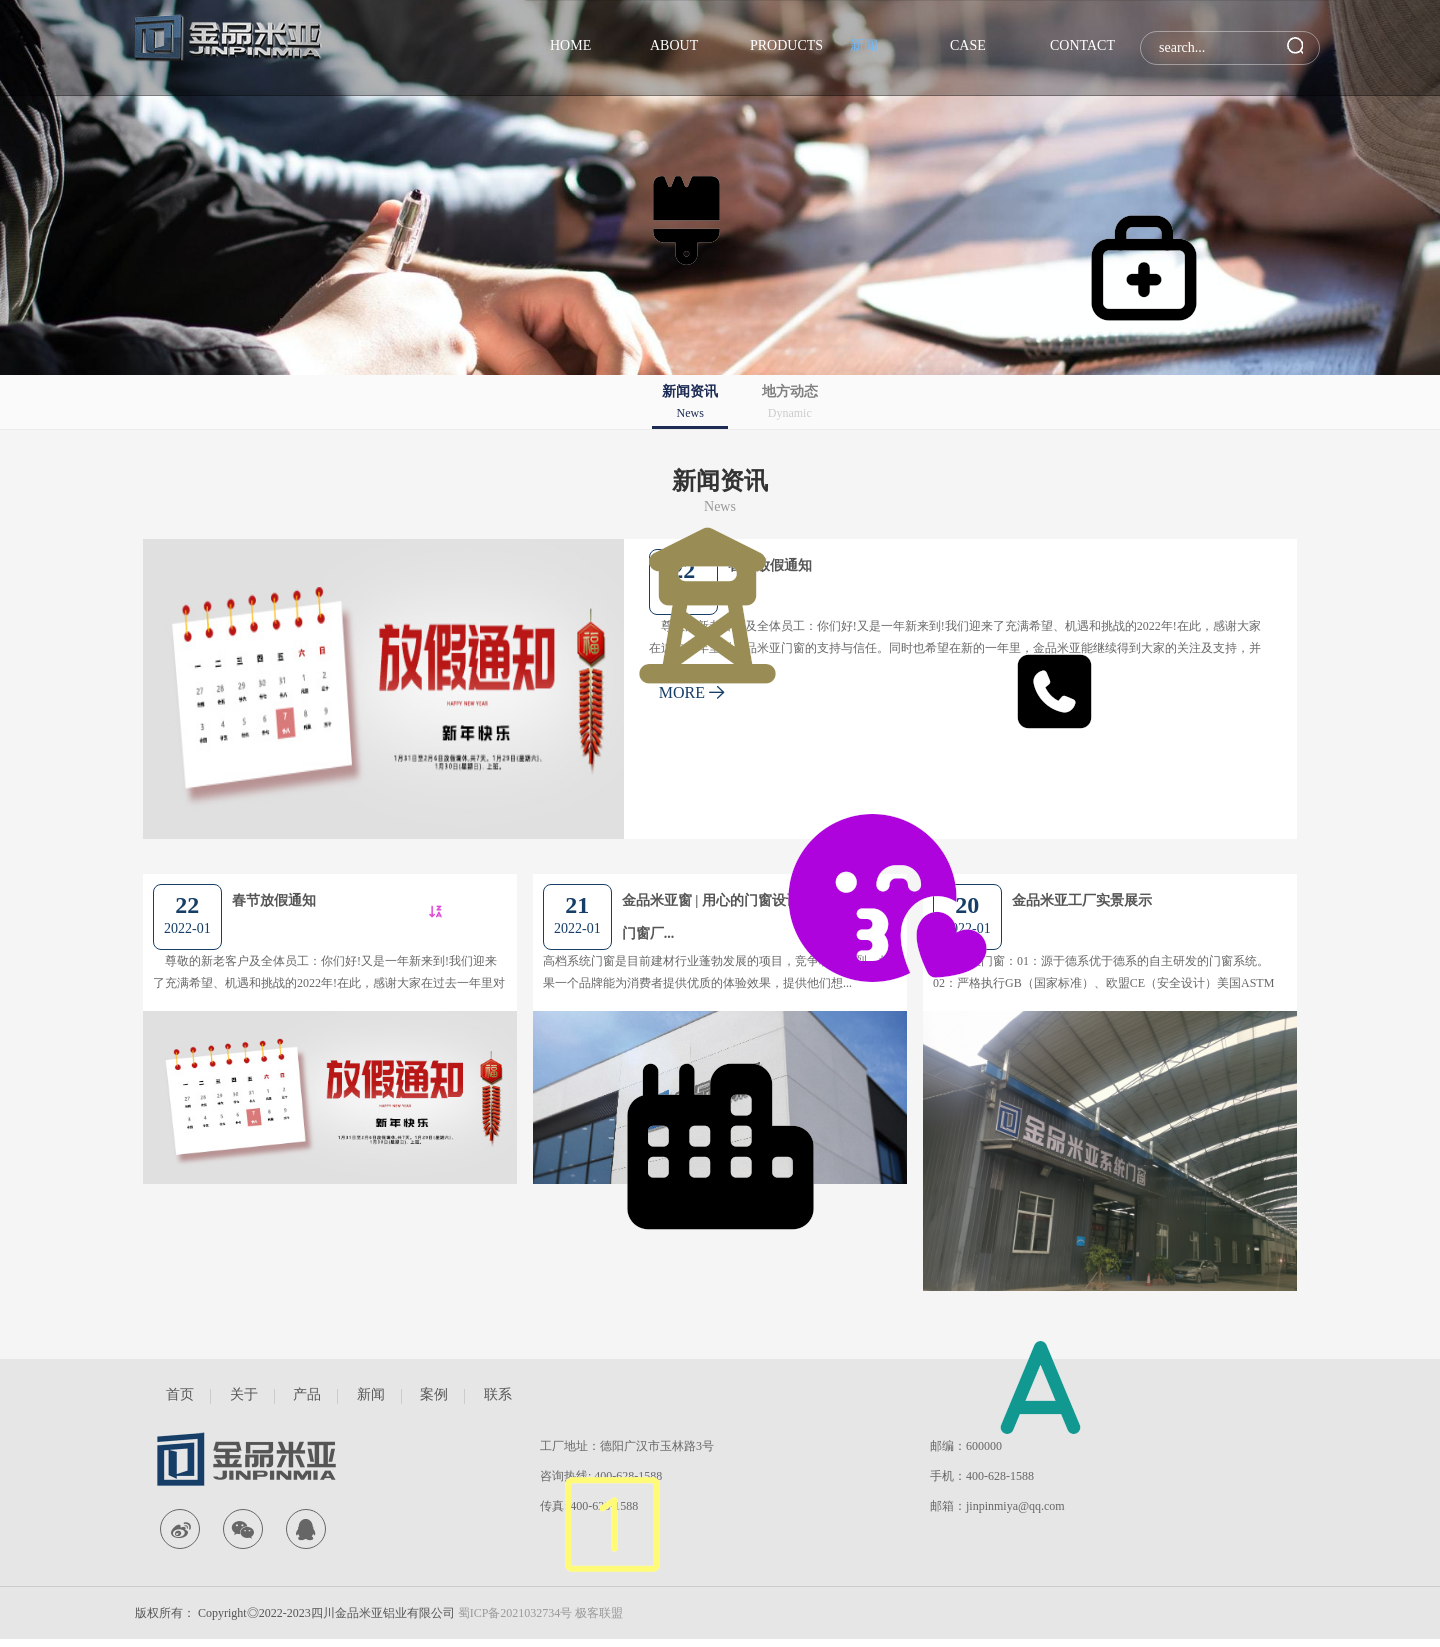 The image size is (1440, 1647). I want to click on send a kiss or flirty reaction, so click(883, 898).